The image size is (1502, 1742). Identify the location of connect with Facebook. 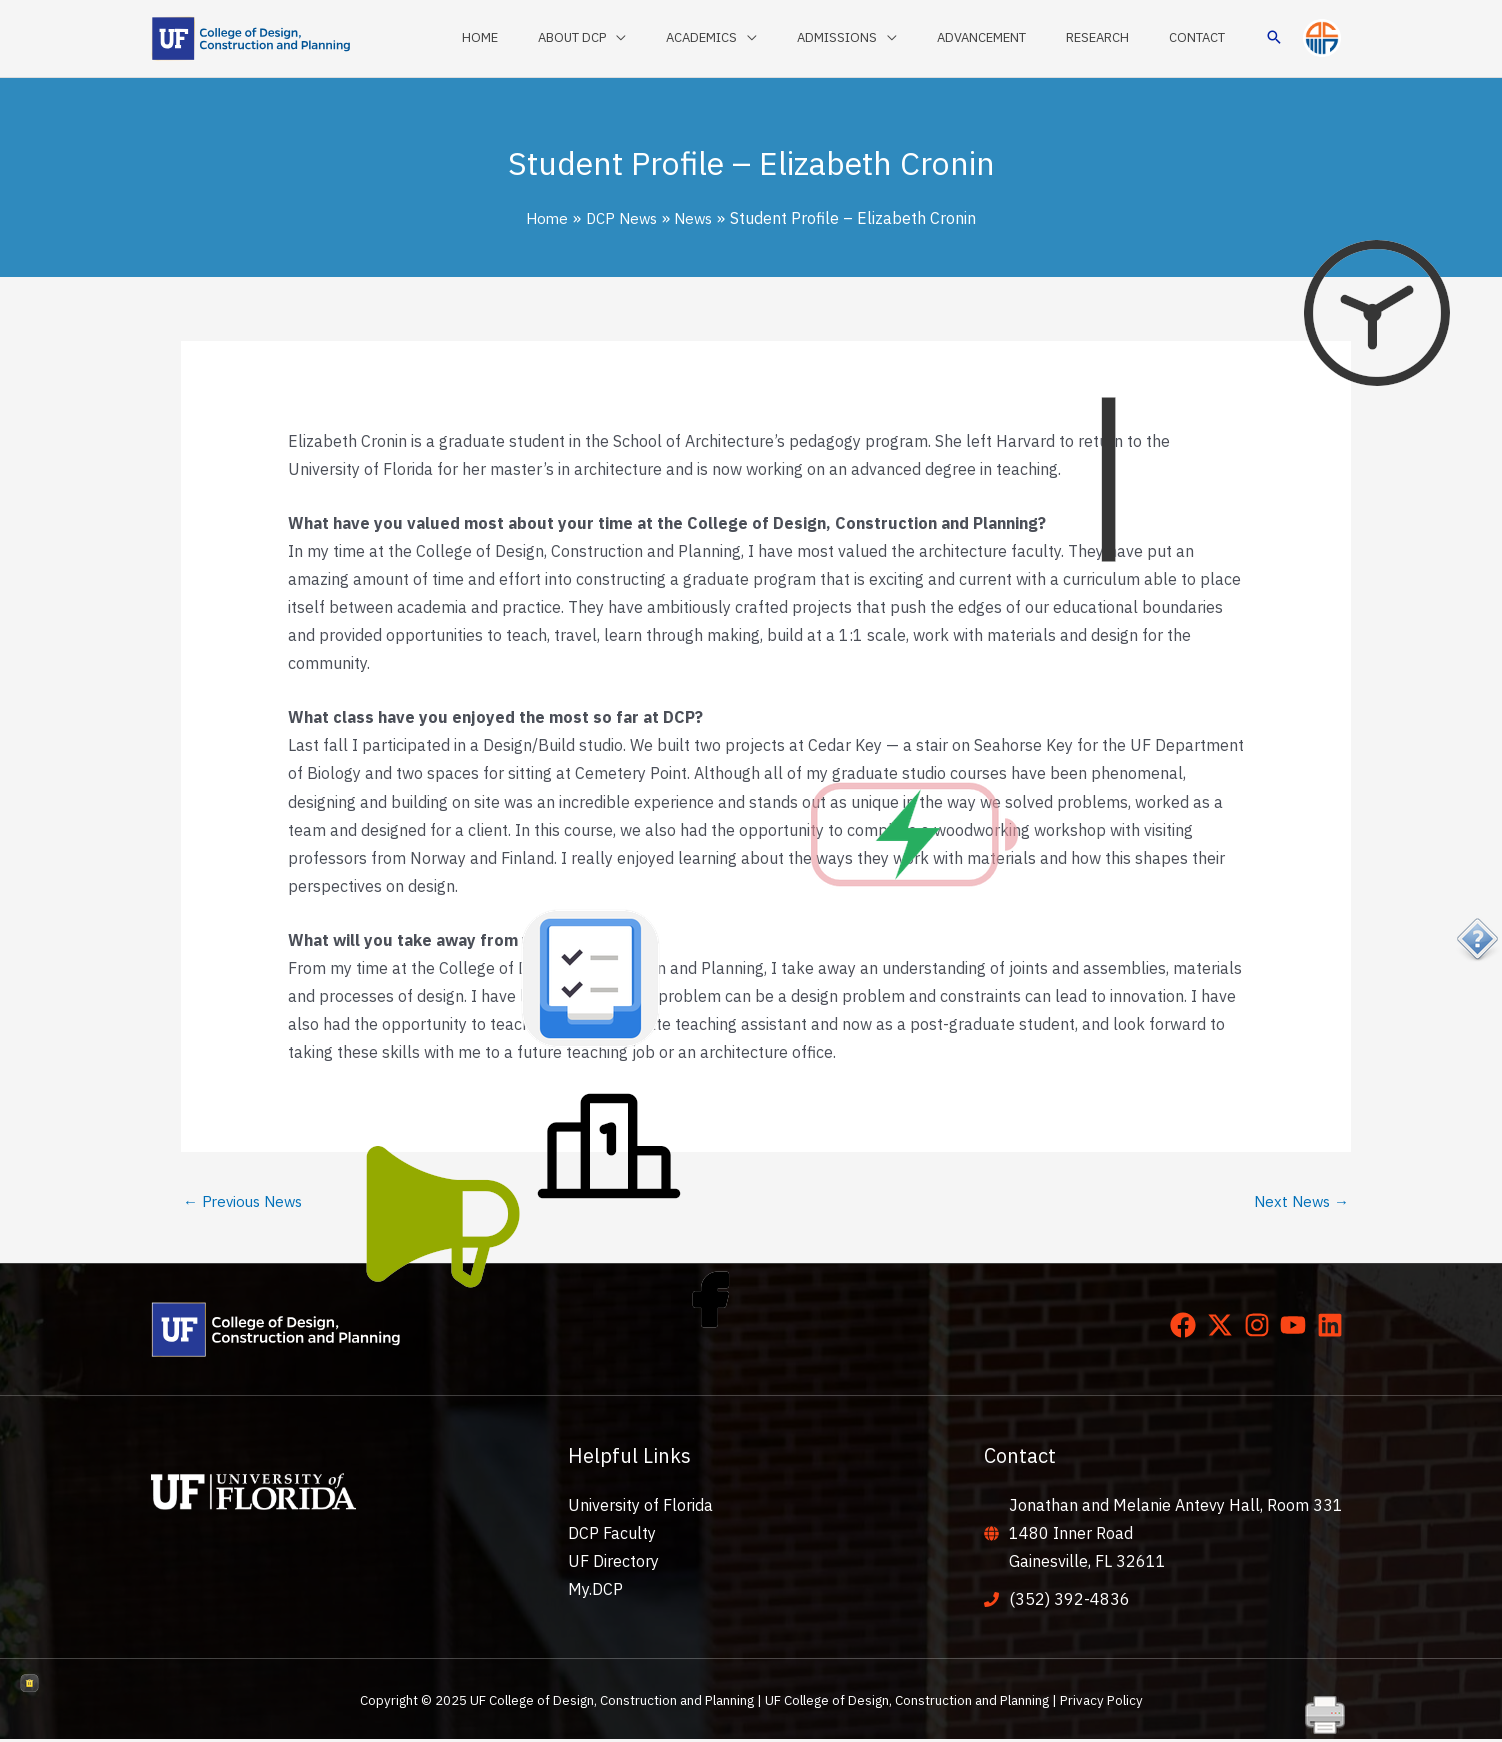
(709, 1299).